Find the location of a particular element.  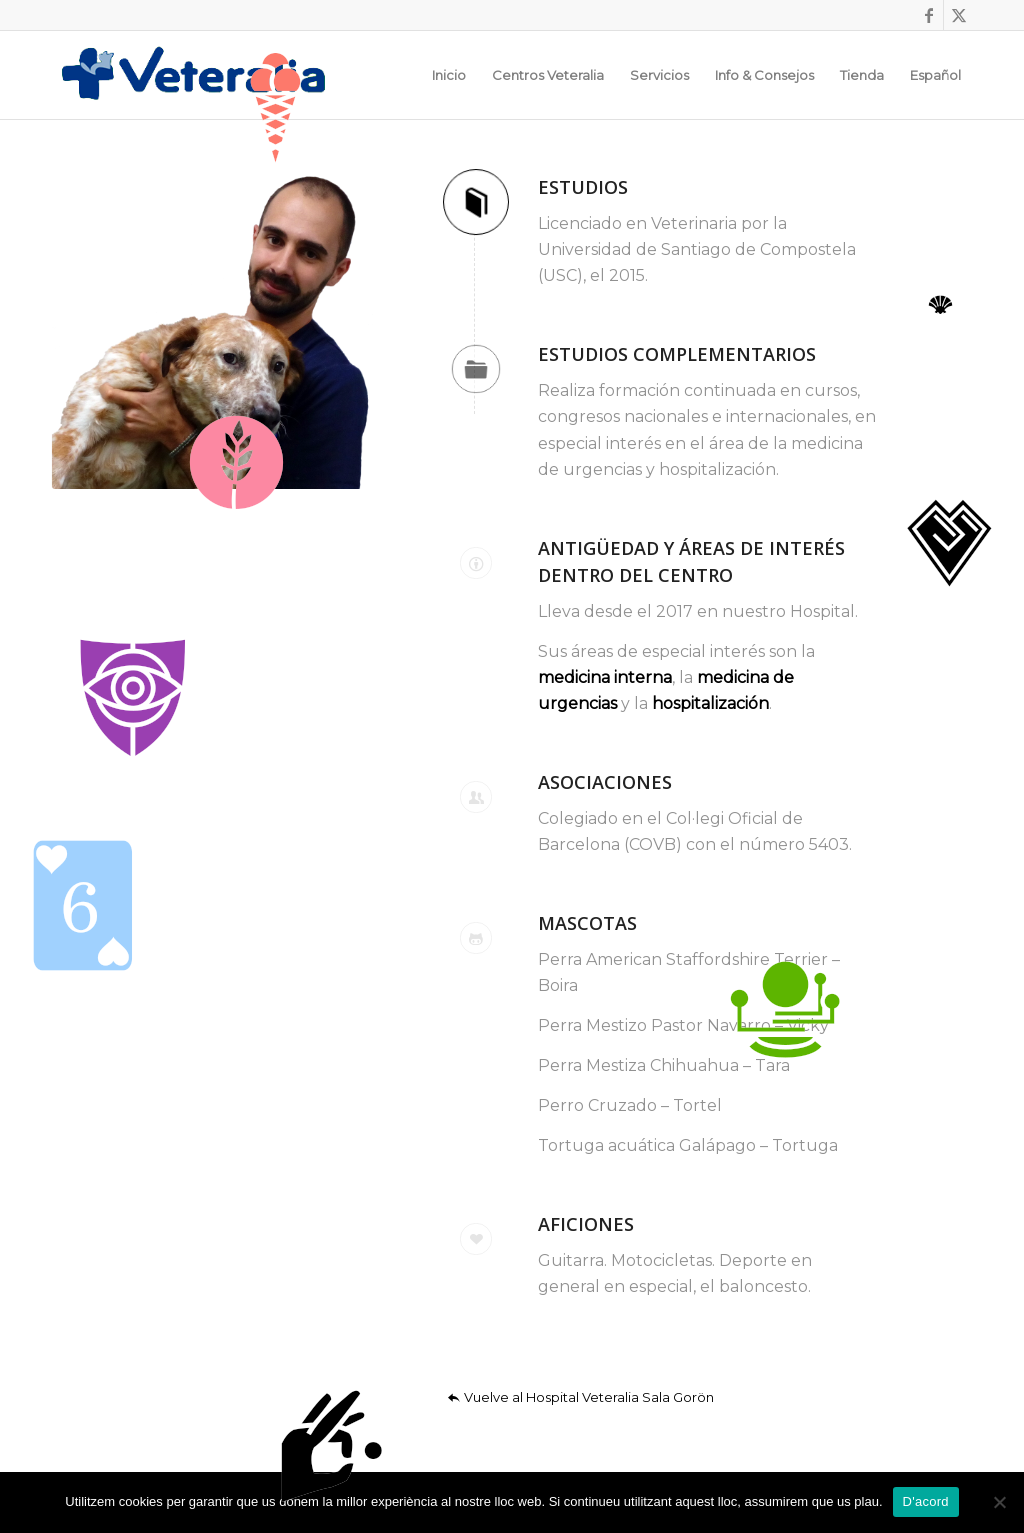

indicates a rare or valuable in-game resource is located at coordinates (949, 543).